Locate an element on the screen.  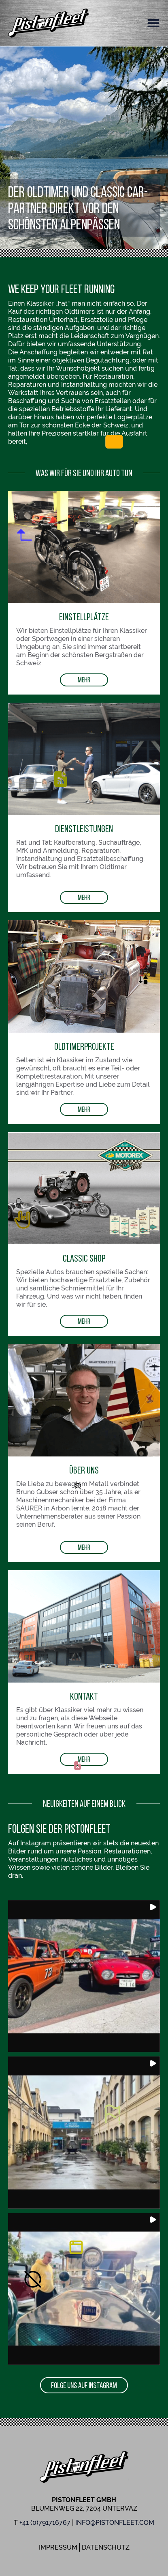
sort items by shape in descending order is located at coordinates (143, 979).